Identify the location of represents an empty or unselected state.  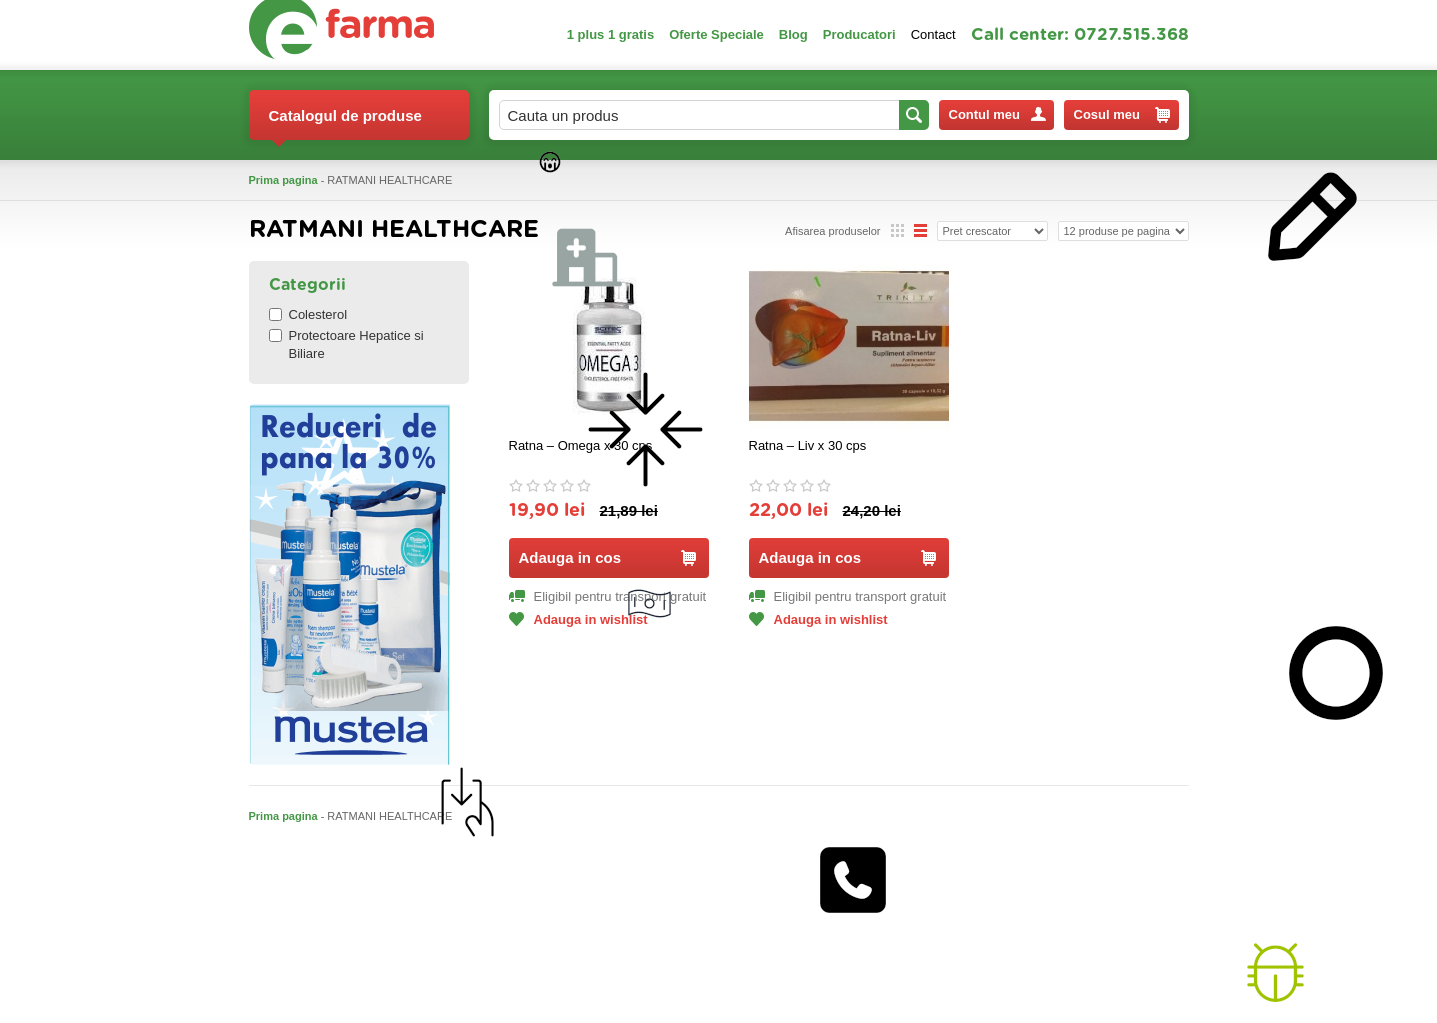
(1336, 673).